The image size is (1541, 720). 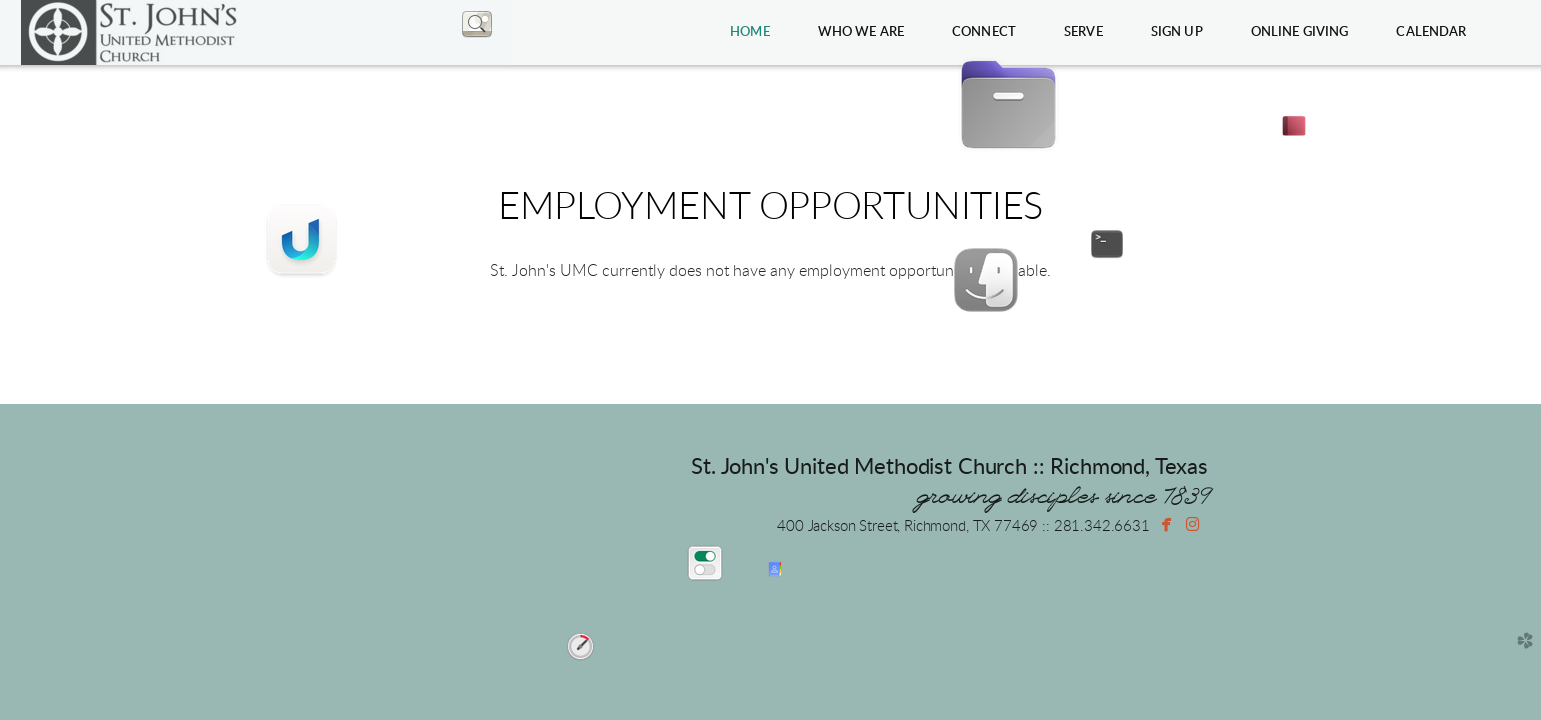 What do you see at coordinates (1107, 244) in the screenshot?
I see `open the terminal application` at bounding box center [1107, 244].